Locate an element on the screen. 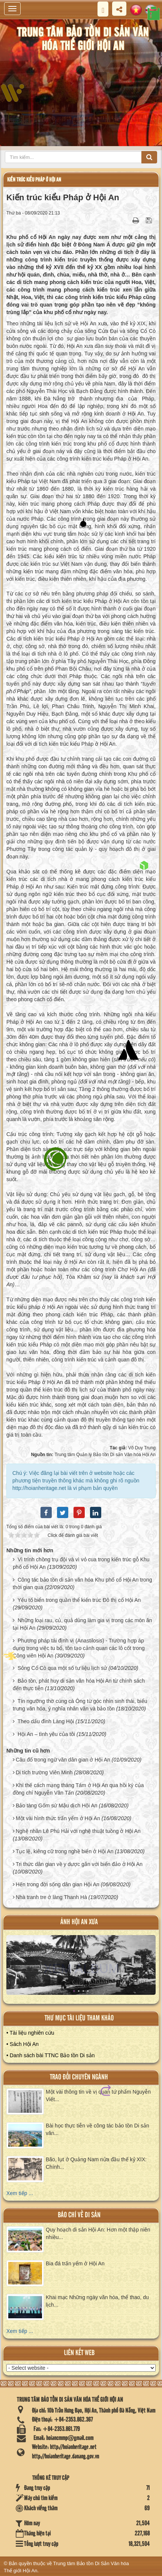 This screenshot has width=162, height=2576. indicates gender-neutral or non-binary option is located at coordinates (83, 523).